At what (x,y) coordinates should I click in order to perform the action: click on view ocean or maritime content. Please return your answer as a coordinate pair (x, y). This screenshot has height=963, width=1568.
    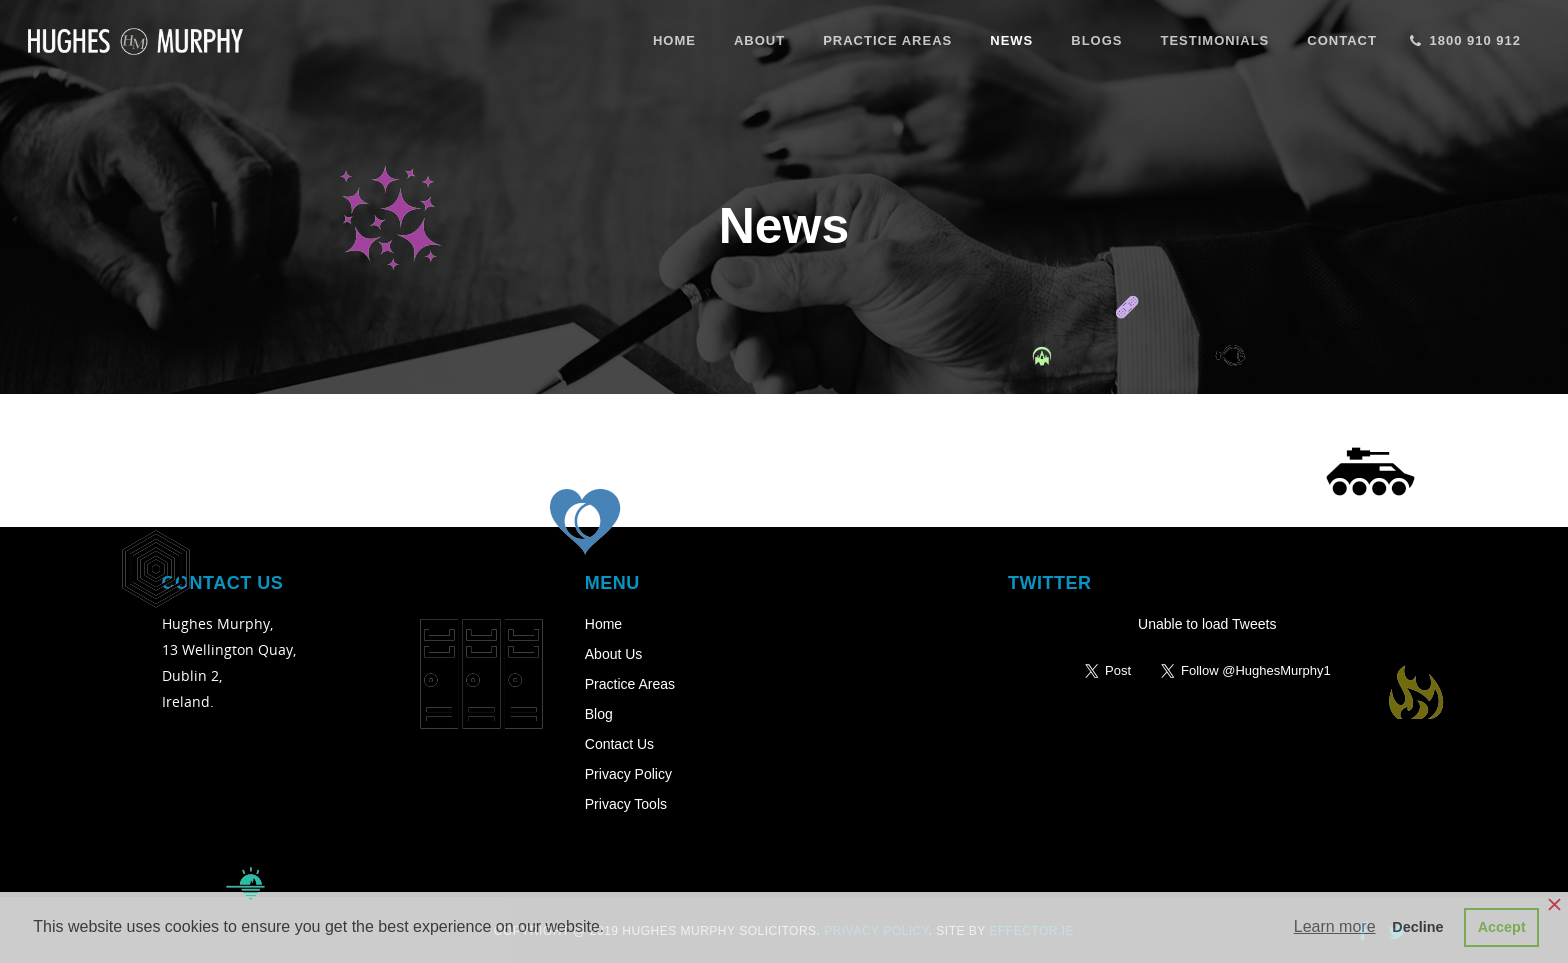
    Looking at the image, I should click on (245, 881).